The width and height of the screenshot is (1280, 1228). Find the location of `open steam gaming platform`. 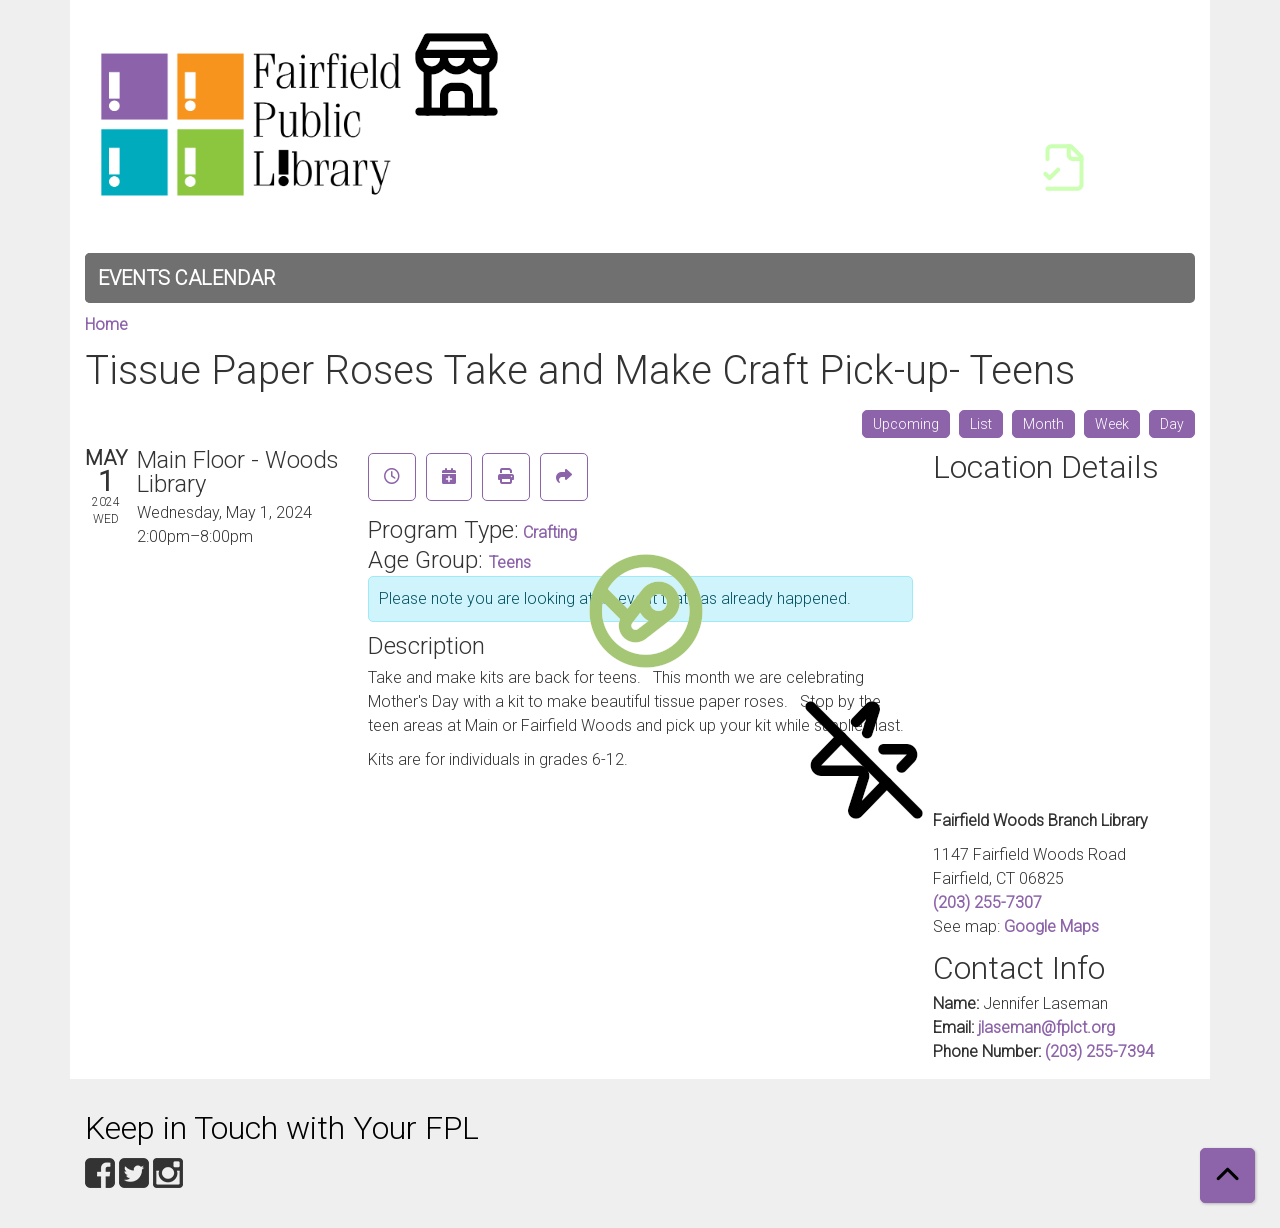

open steam gaming platform is located at coordinates (646, 611).